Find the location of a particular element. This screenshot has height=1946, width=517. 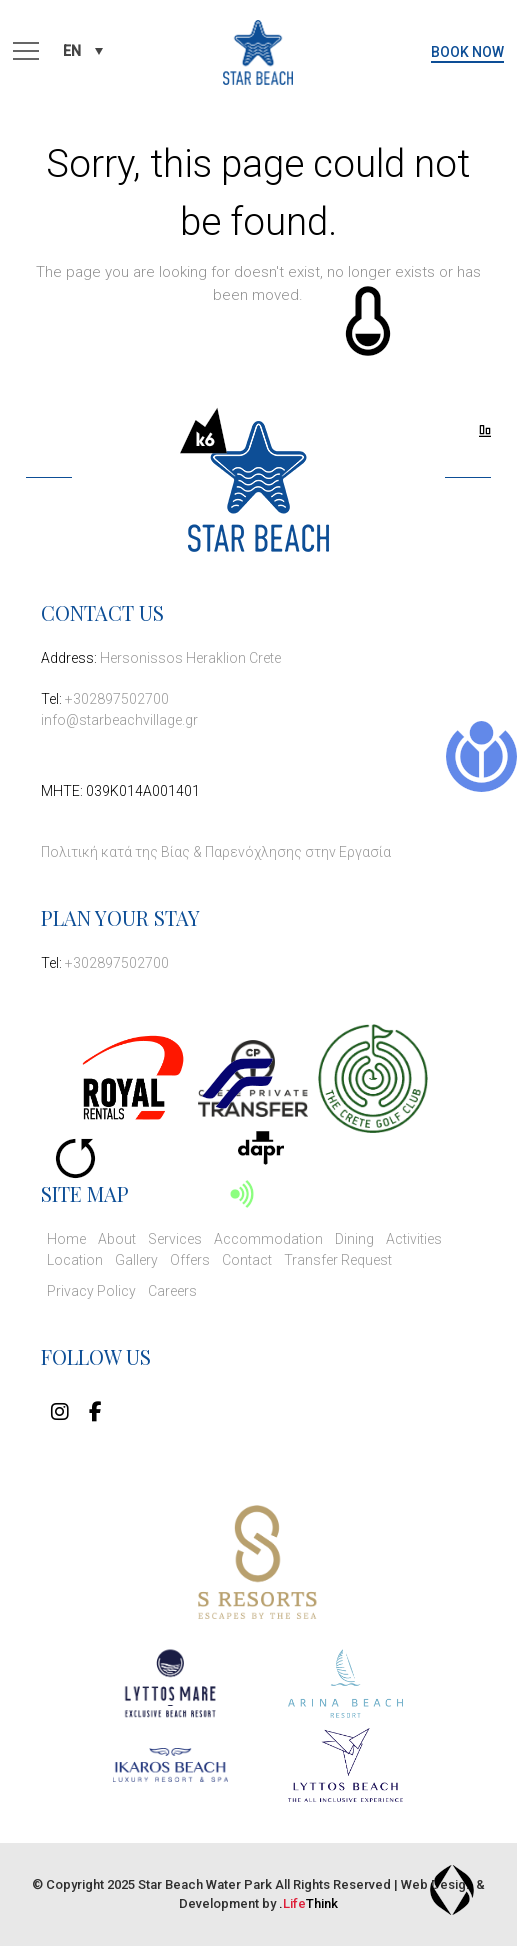

dapr distributed application runtime logo is located at coordinates (261, 1148).